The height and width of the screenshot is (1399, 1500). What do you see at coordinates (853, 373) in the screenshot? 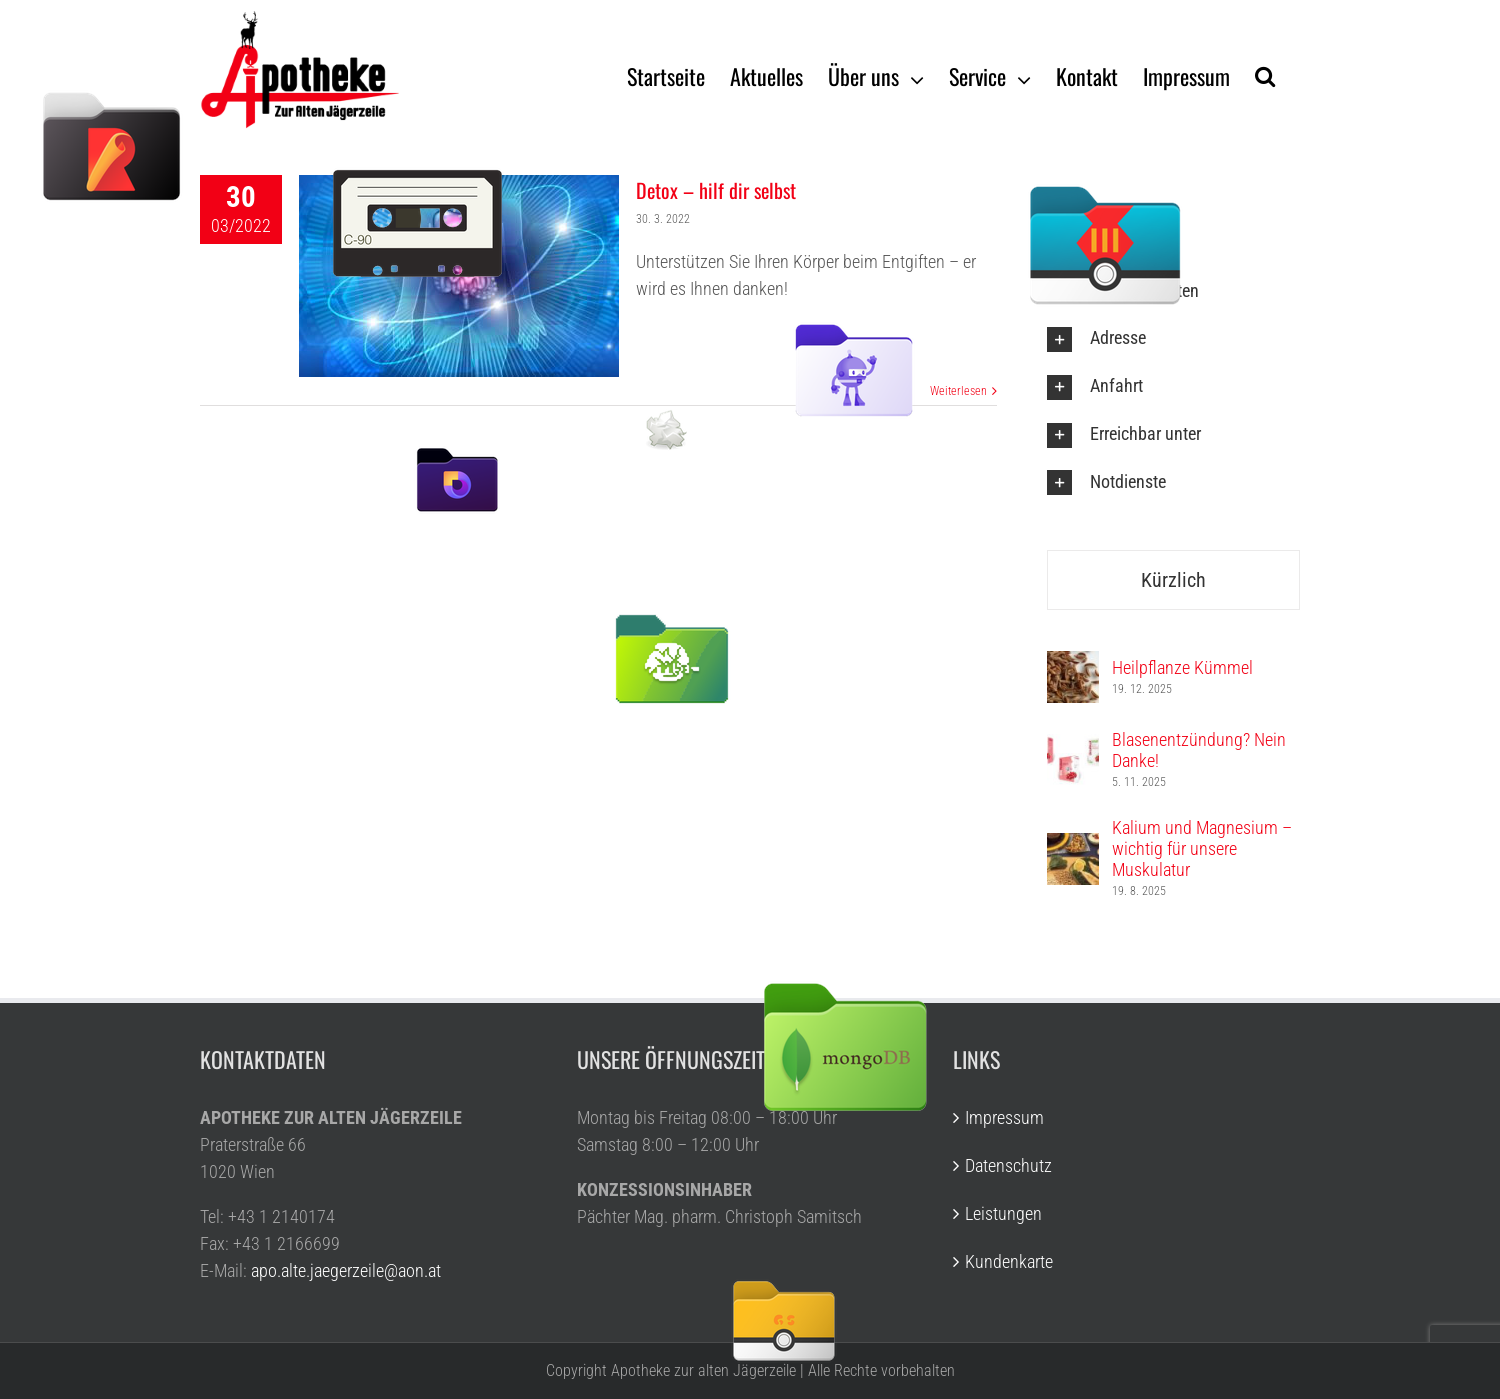
I see `open the maui framework project folder` at bounding box center [853, 373].